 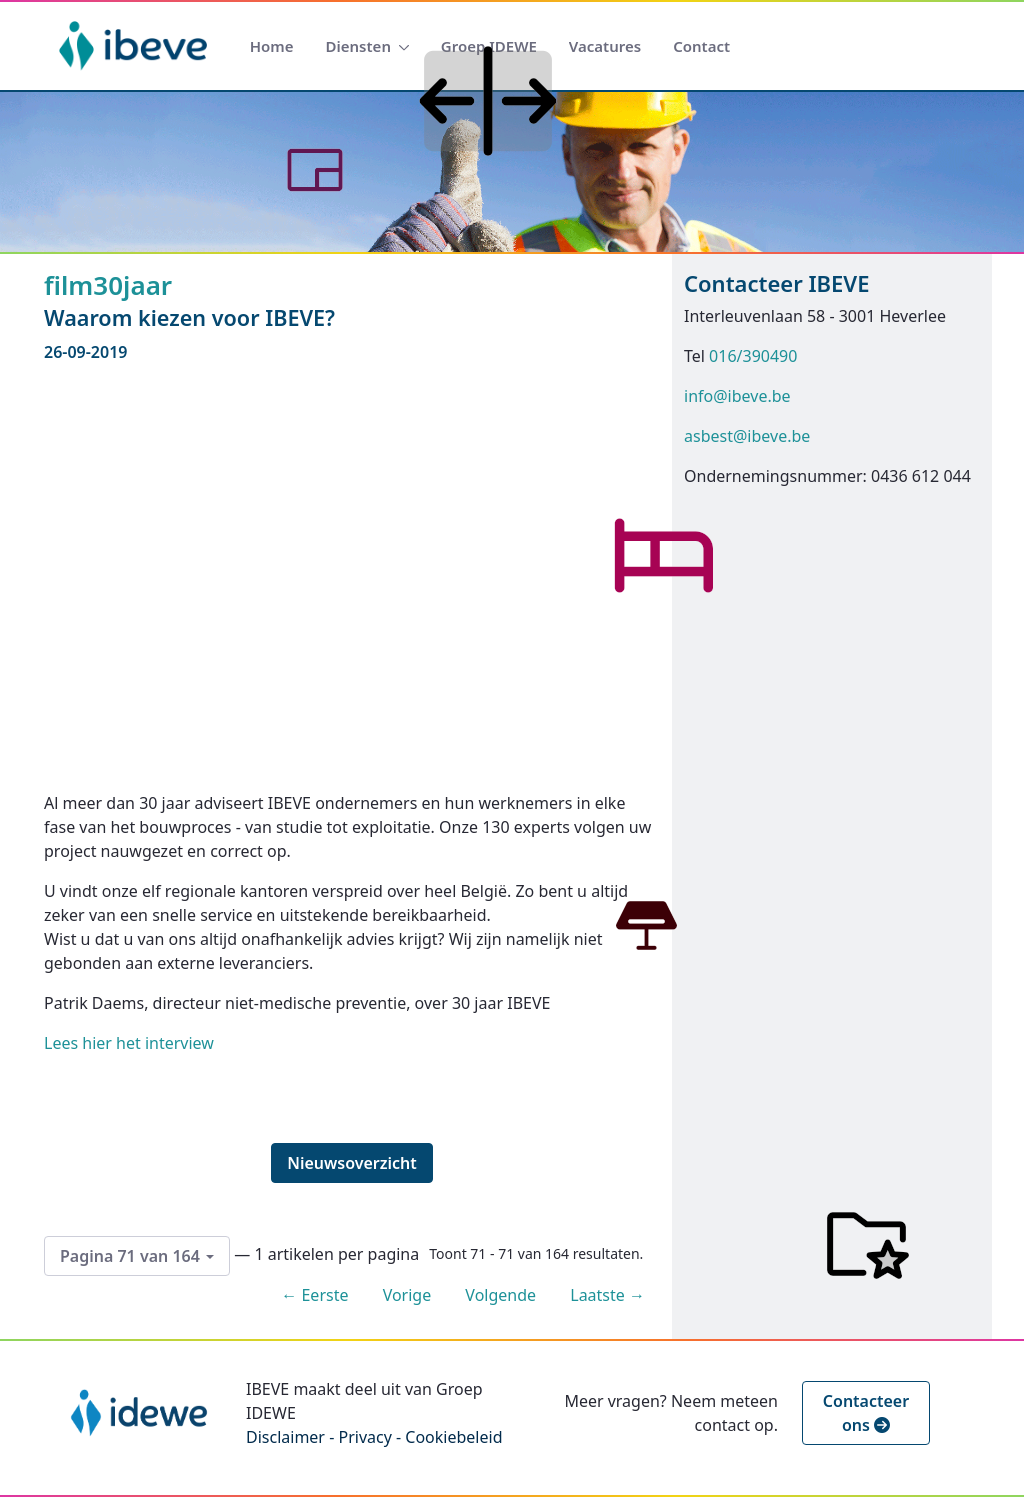 I want to click on view sleeping or accommodation options, so click(x=661, y=555).